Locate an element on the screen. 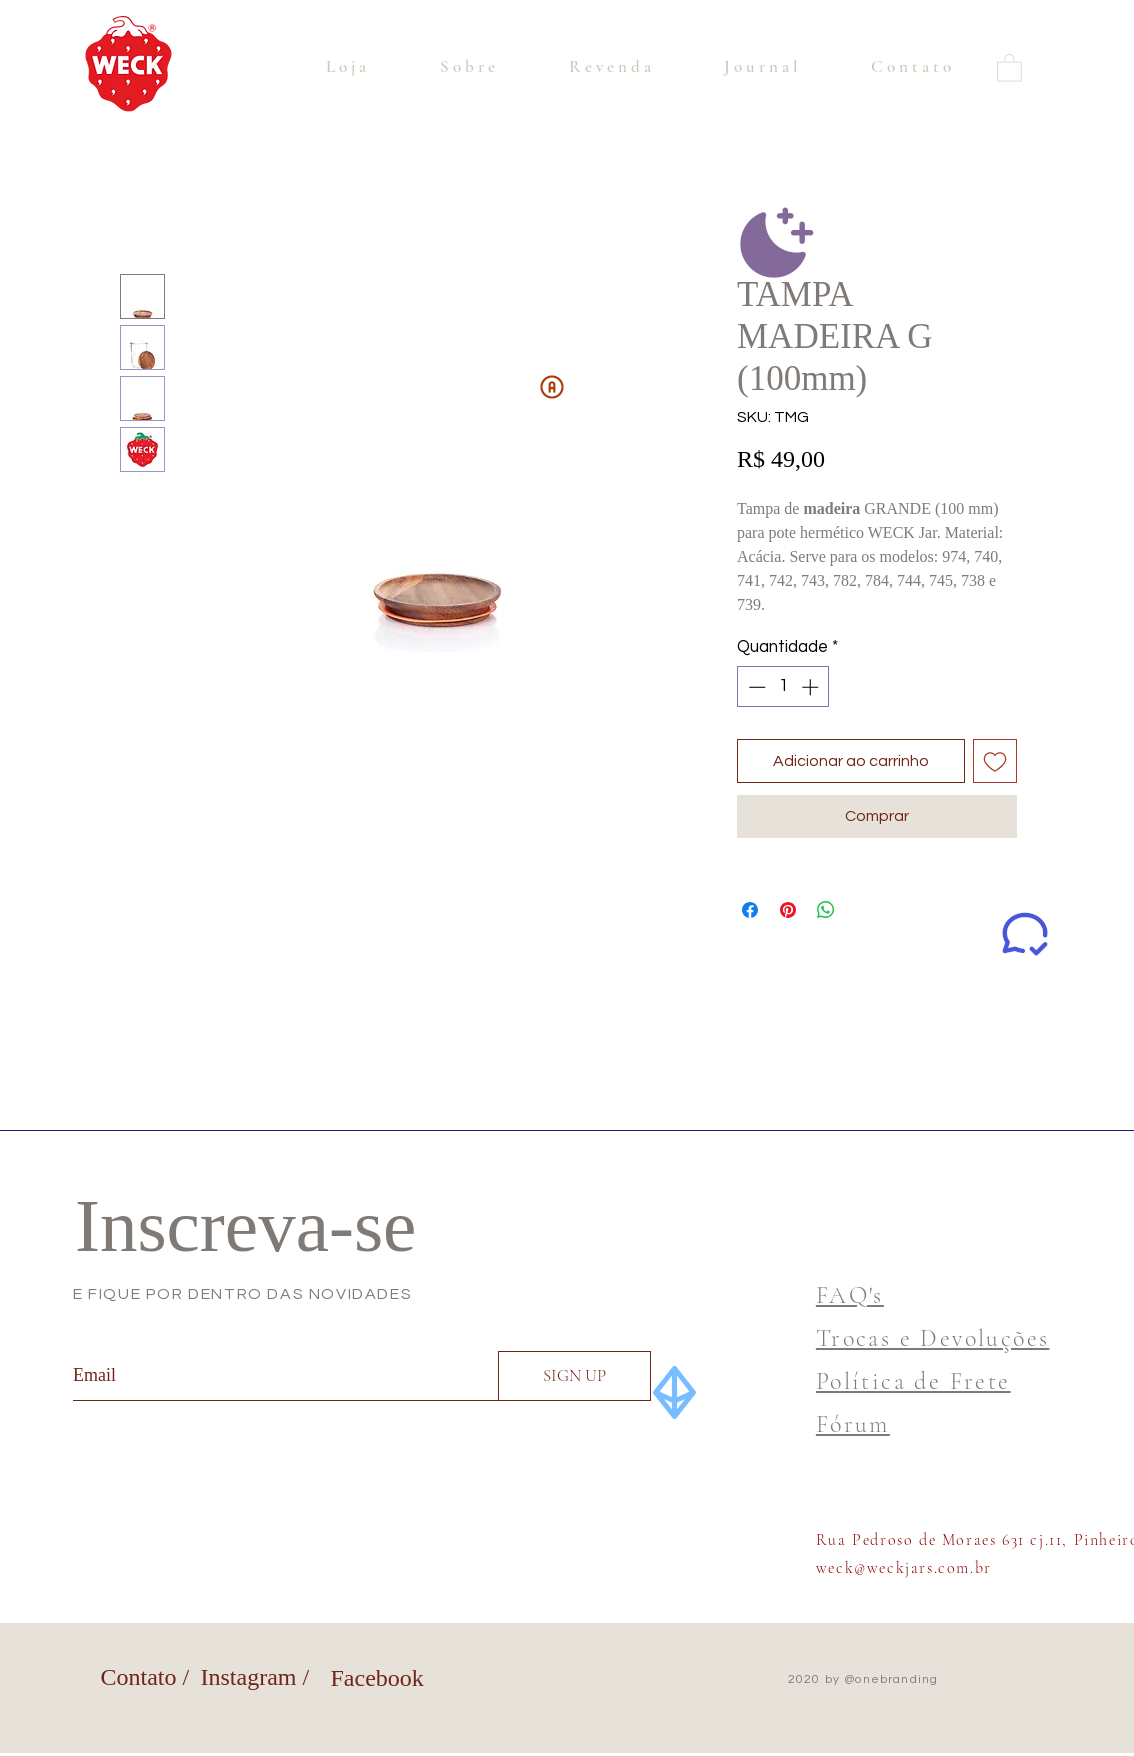 Image resolution: width=1134 pixels, height=1756 pixels. indicates an "A" grade or rating is located at coordinates (552, 387).